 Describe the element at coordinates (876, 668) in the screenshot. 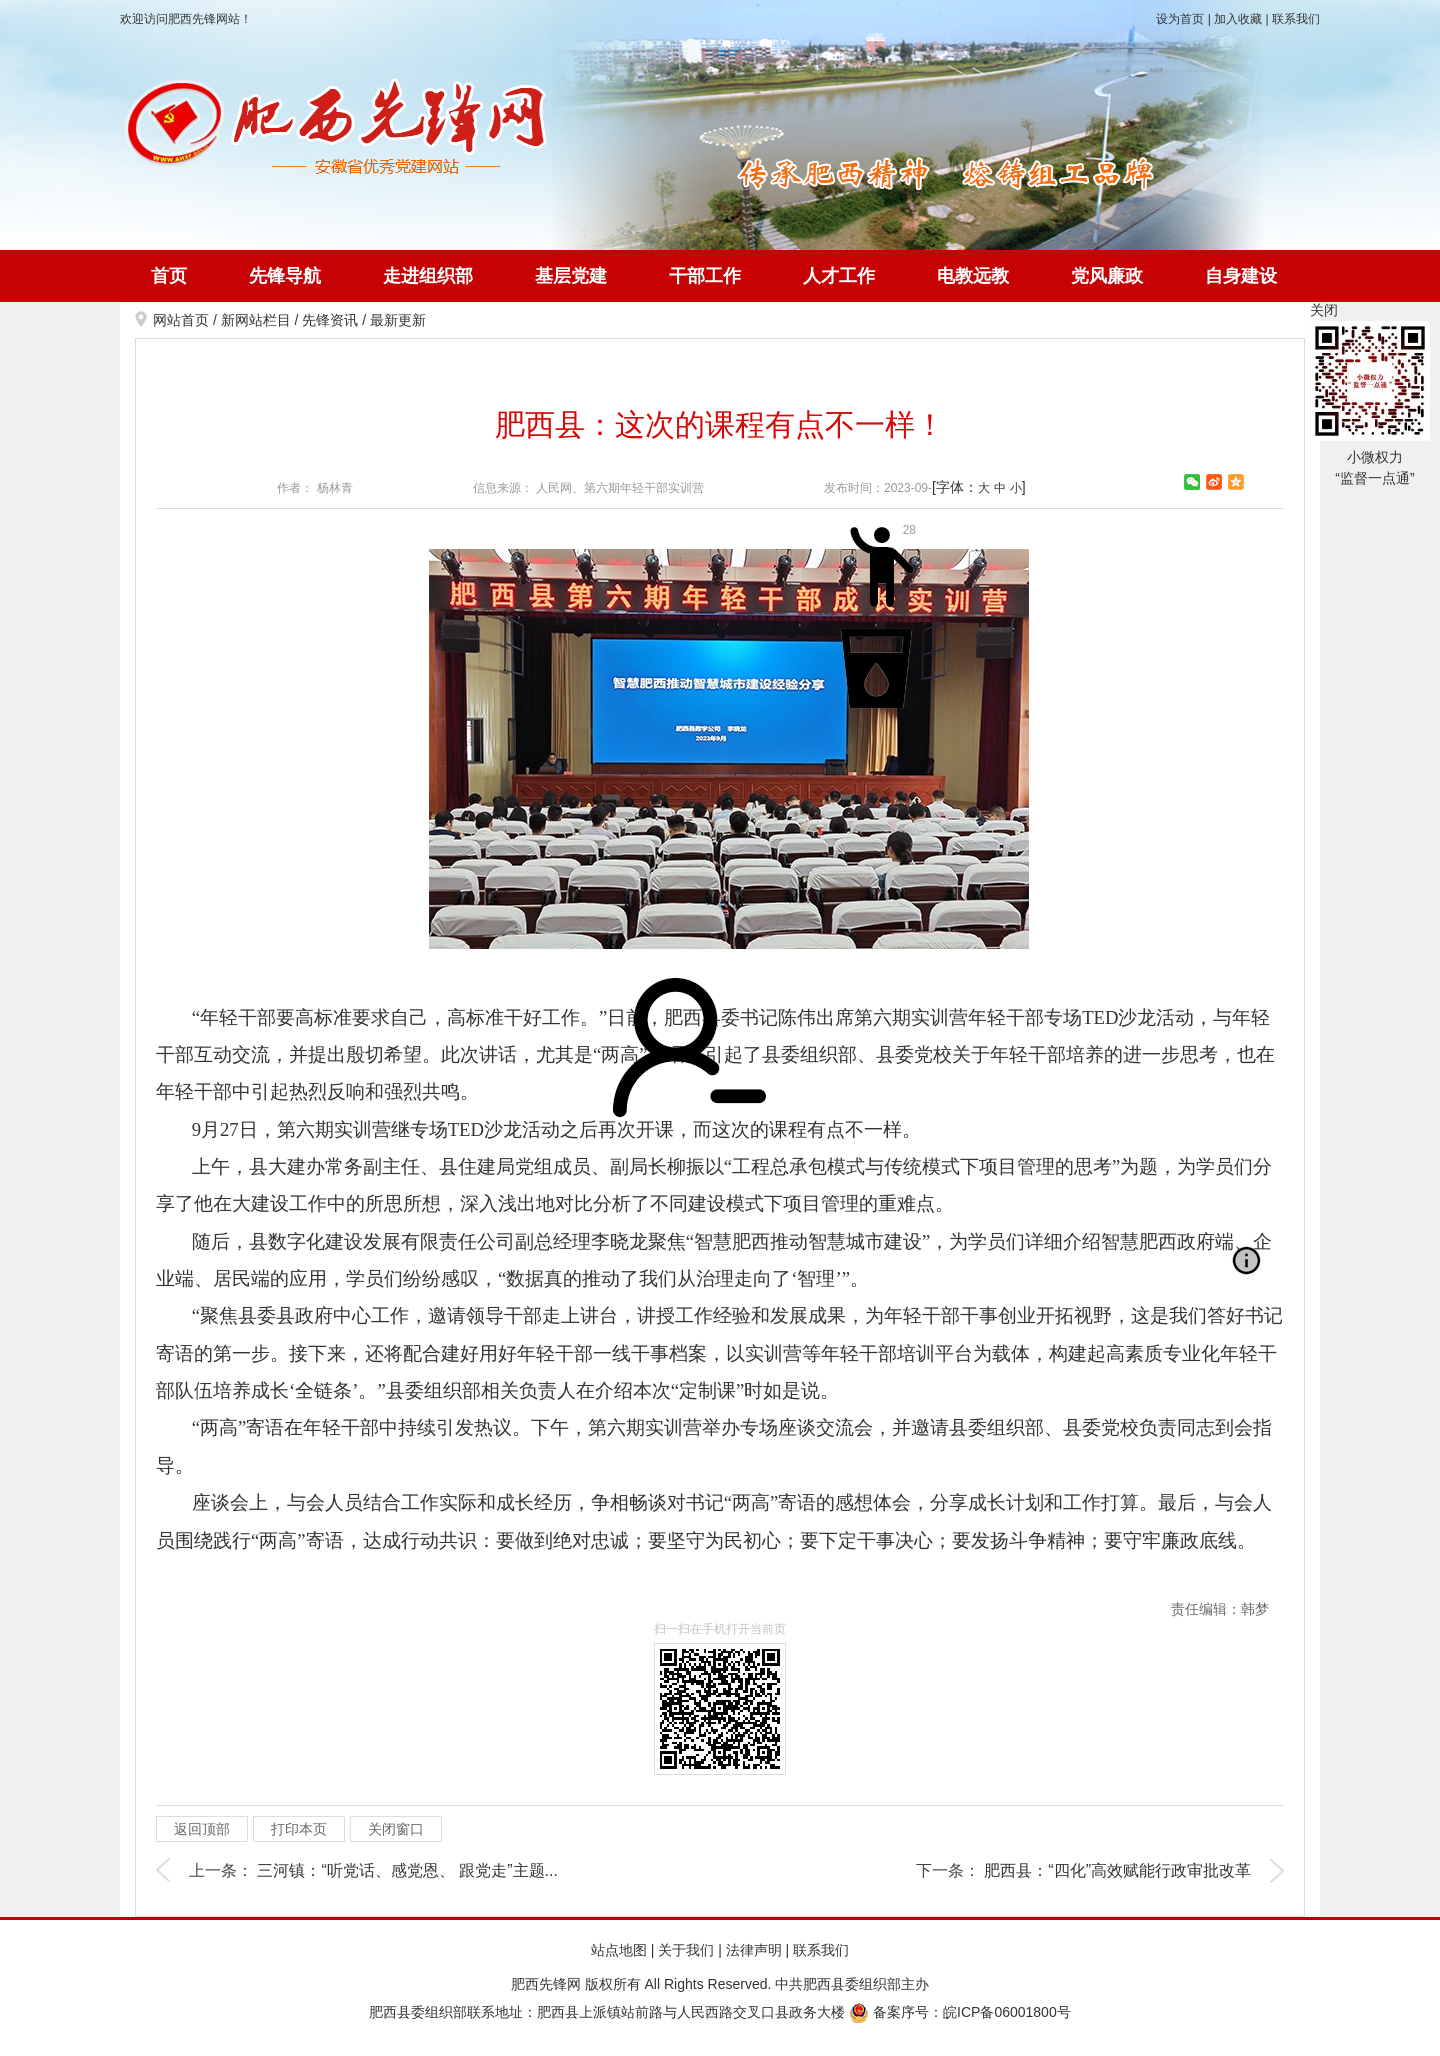

I see `find nearby drink or beverage locations` at that location.